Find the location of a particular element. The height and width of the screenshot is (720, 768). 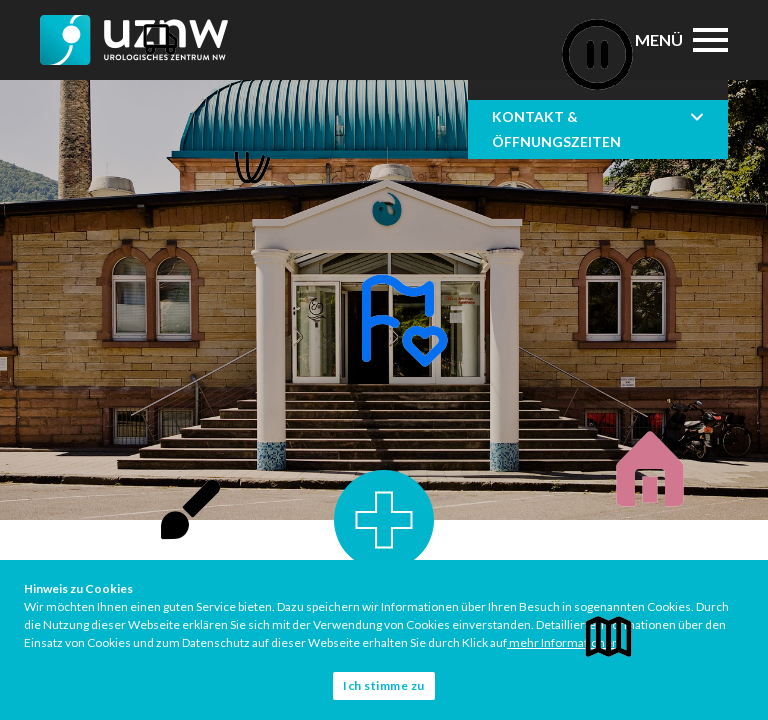

open windy weather app is located at coordinates (252, 167).